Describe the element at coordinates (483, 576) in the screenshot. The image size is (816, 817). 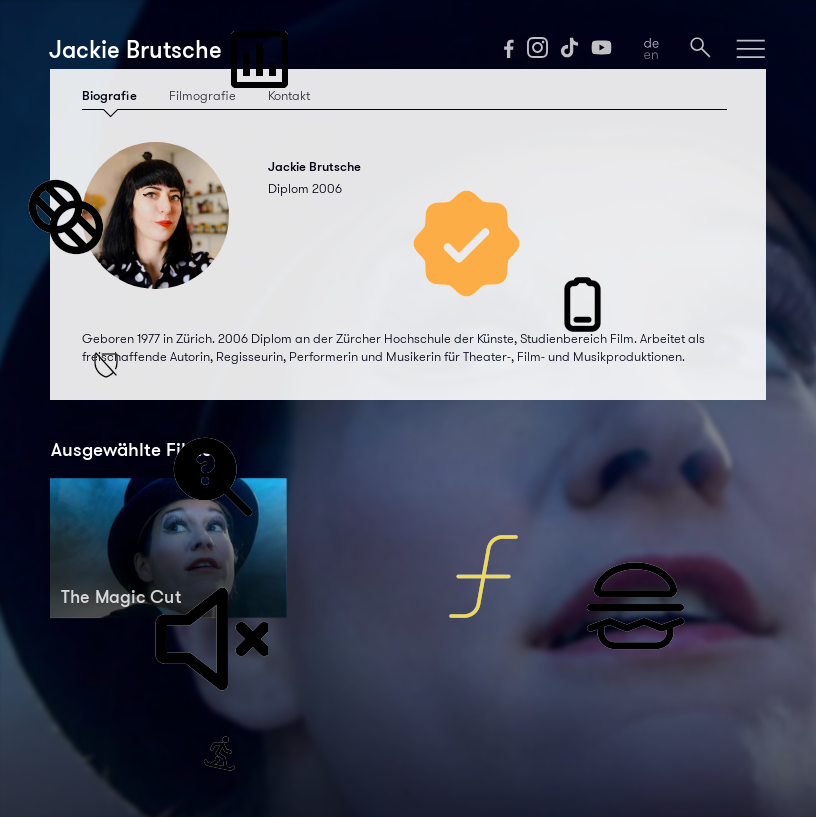
I see `access function or formula editor` at that location.